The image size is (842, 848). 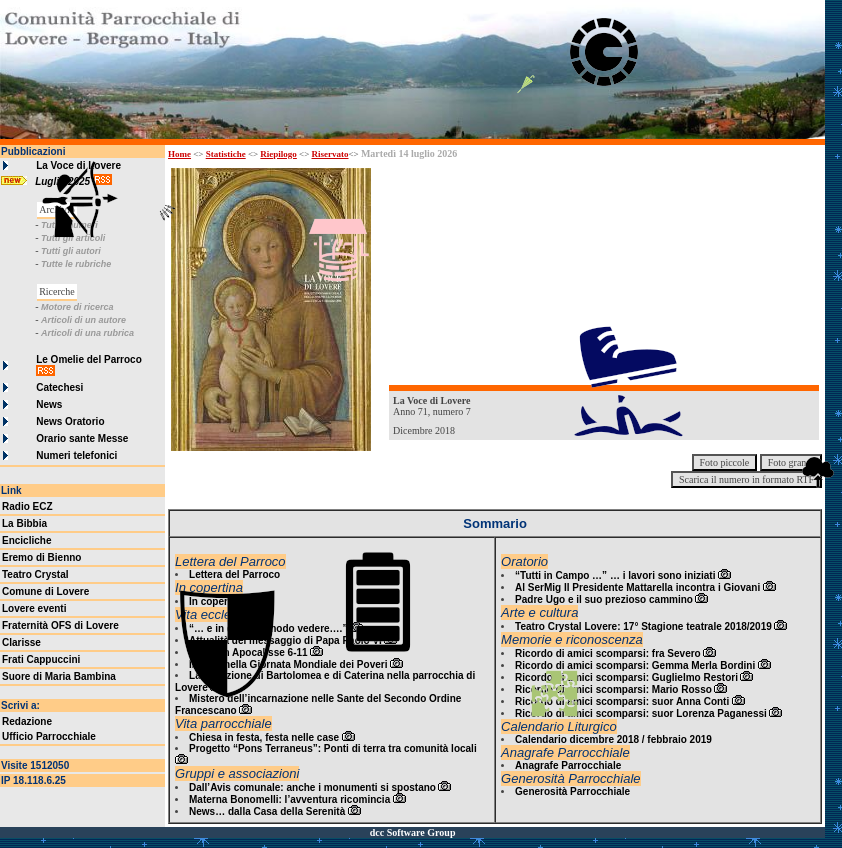 I want to click on indicates full battery charge, so click(x=378, y=602).